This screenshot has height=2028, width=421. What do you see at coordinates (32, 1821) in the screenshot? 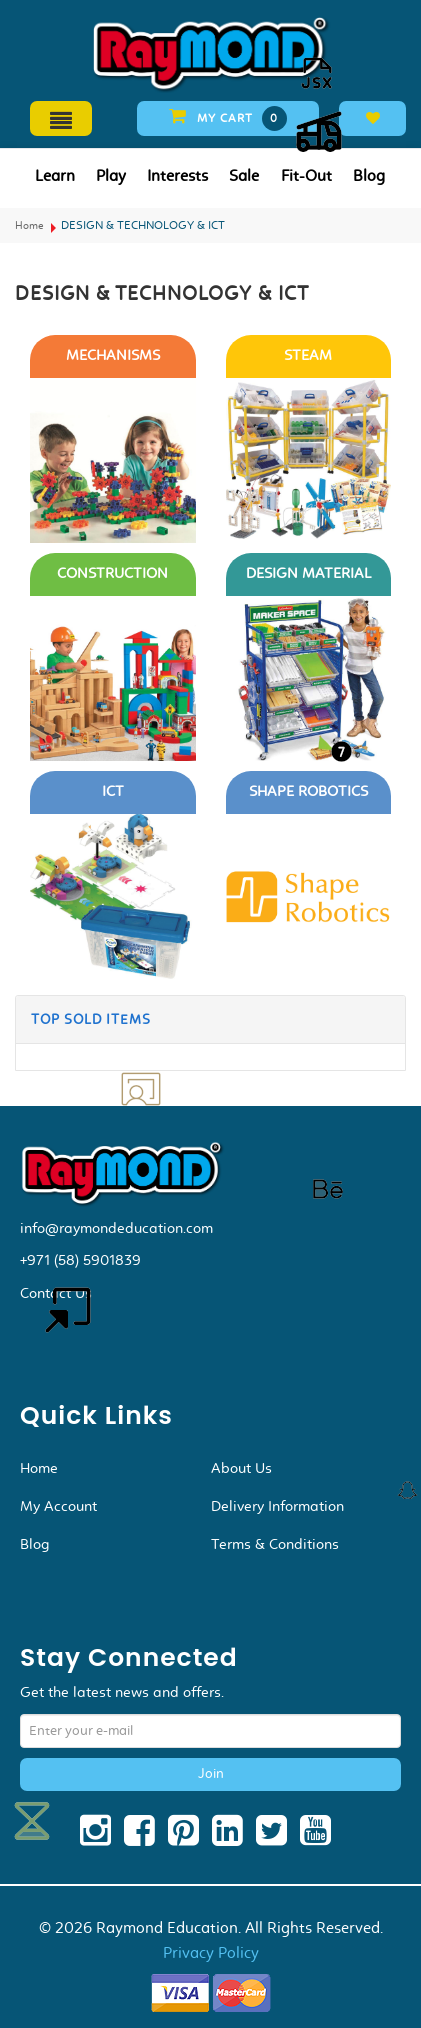
I see `indicates time is running low` at bounding box center [32, 1821].